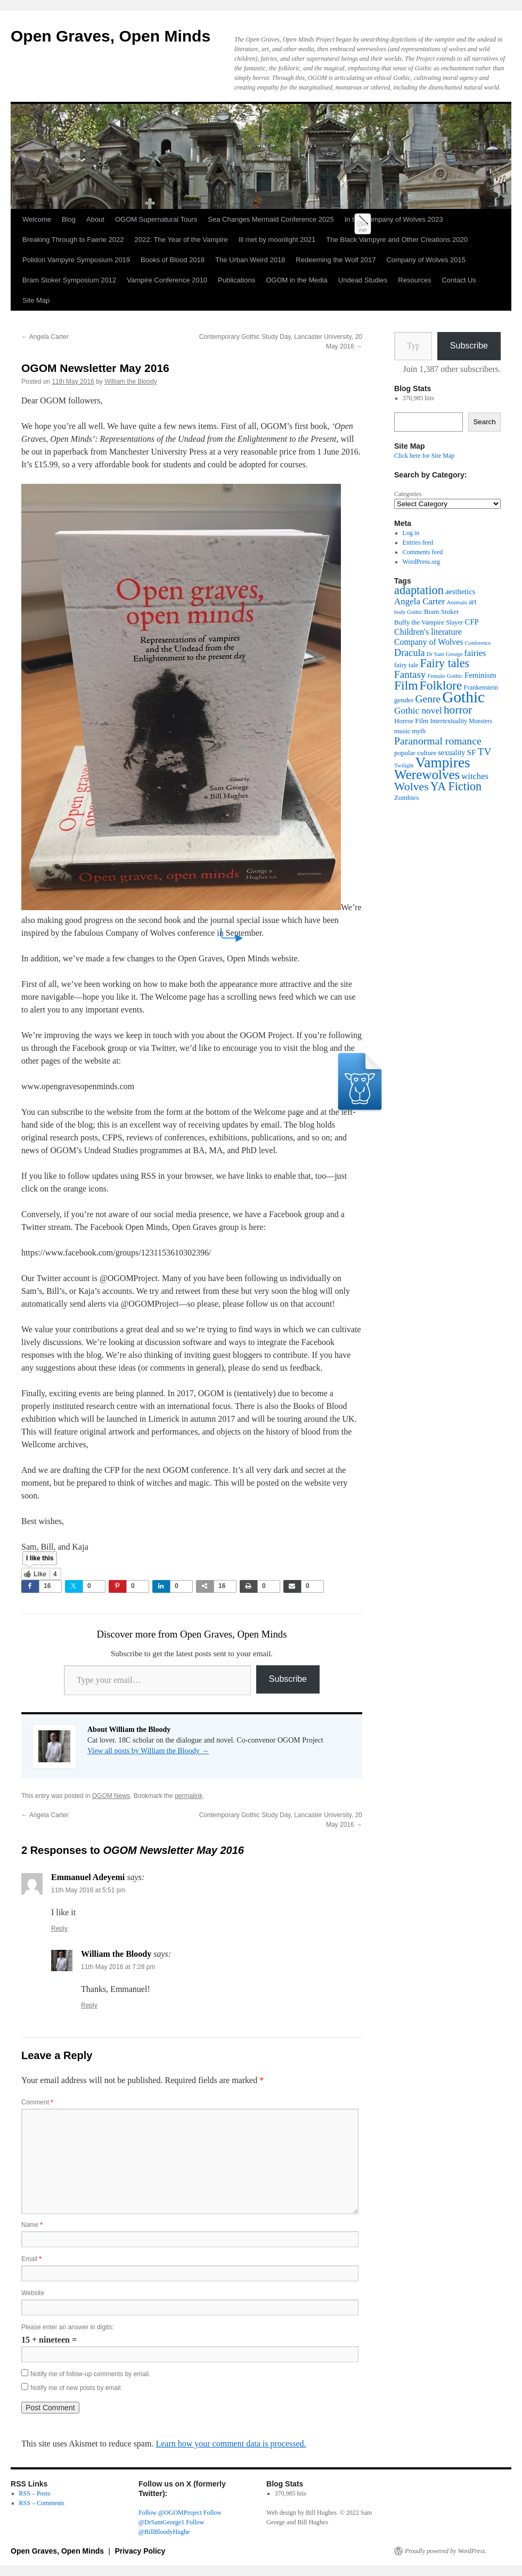 The width and height of the screenshot is (522, 2576). Describe the element at coordinates (232, 933) in the screenshot. I see `forward an email to another recipient` at that location.